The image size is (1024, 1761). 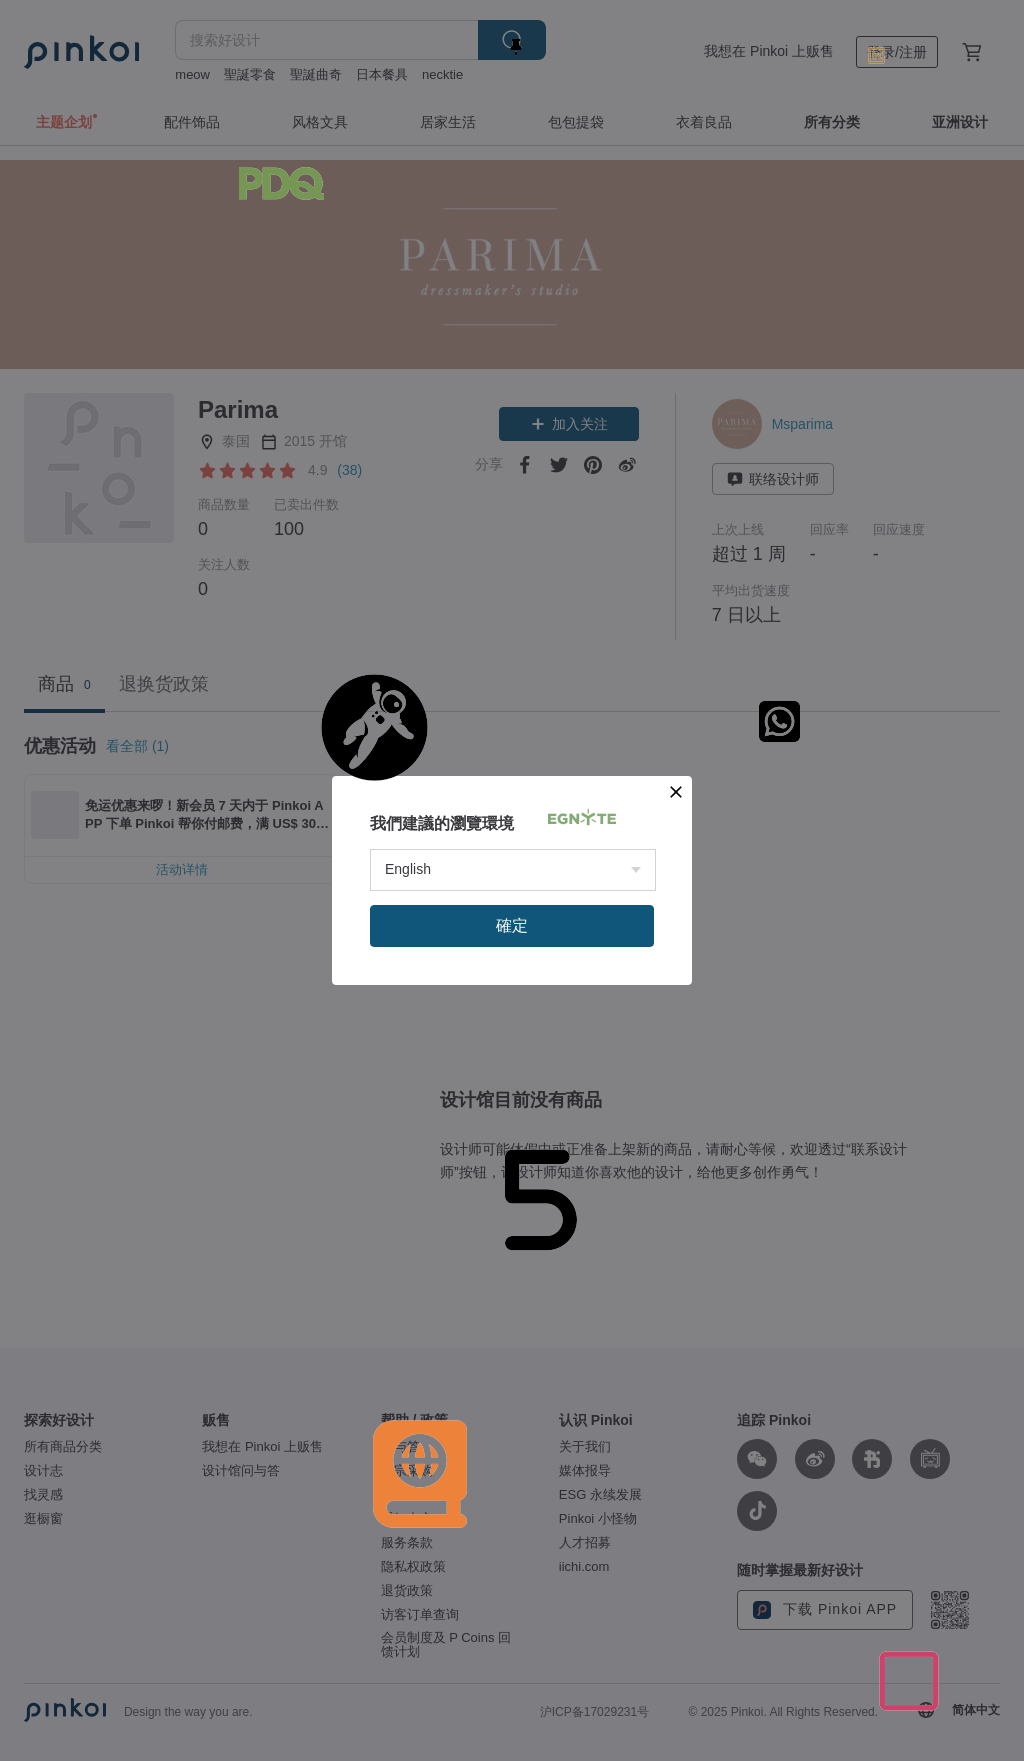 What do you see at coordinates (541, 1200) in the screenshot?
I see `indicates the number five in a list or count` at bounding box center [541, 1200].